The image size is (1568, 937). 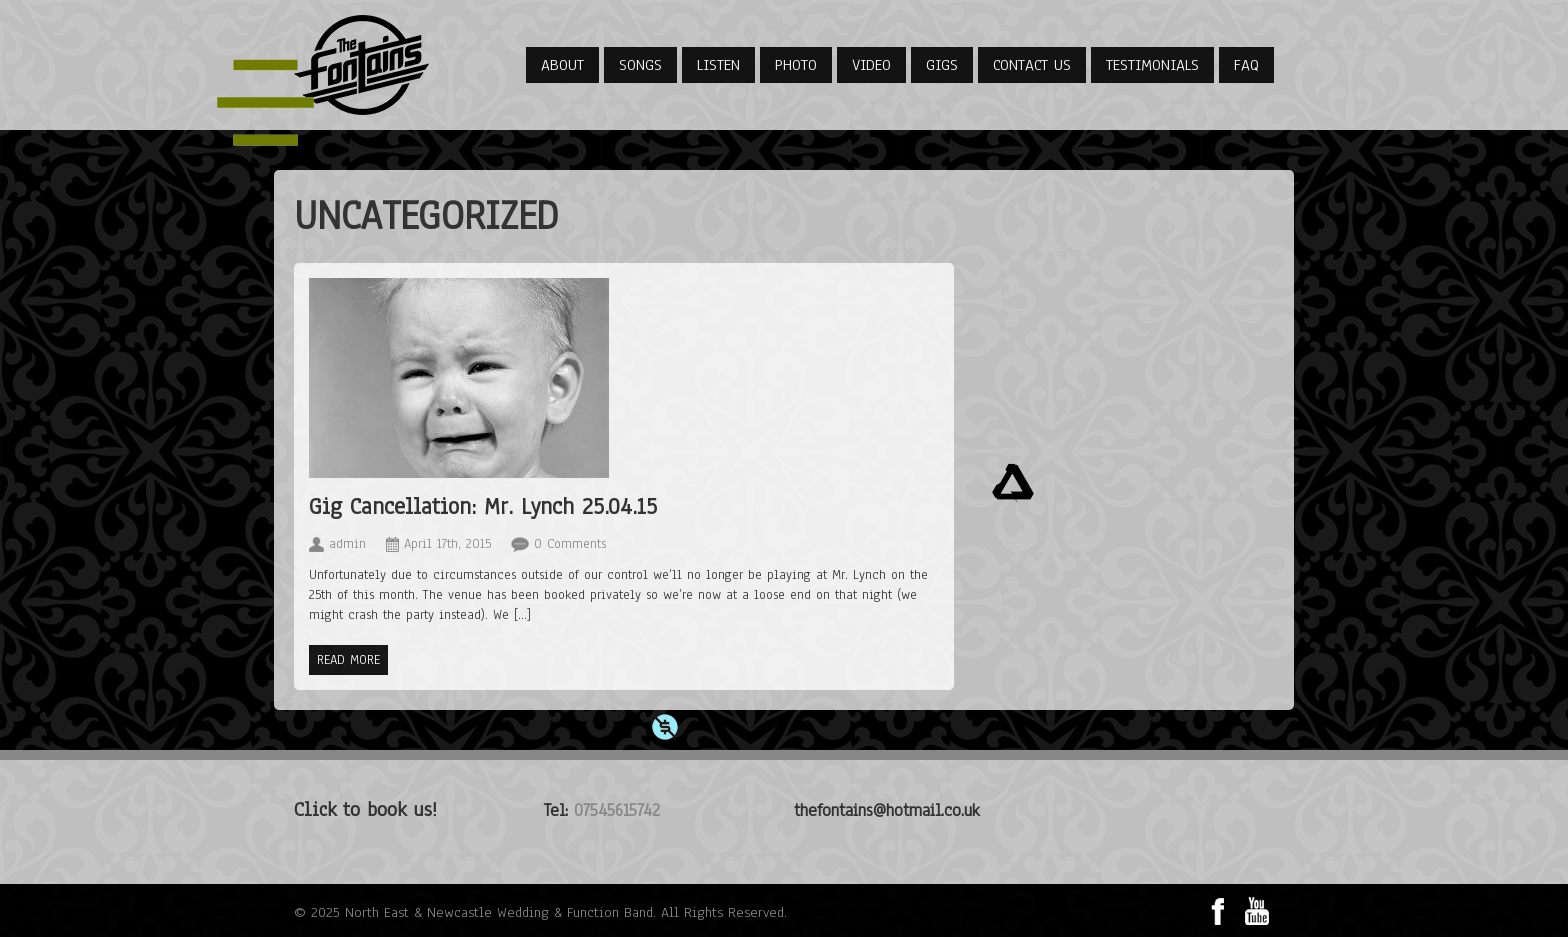 What do you see at coordinates (265, 102) in the screenshot?
I see `open navigation menu` at bounding box center [265, 102].